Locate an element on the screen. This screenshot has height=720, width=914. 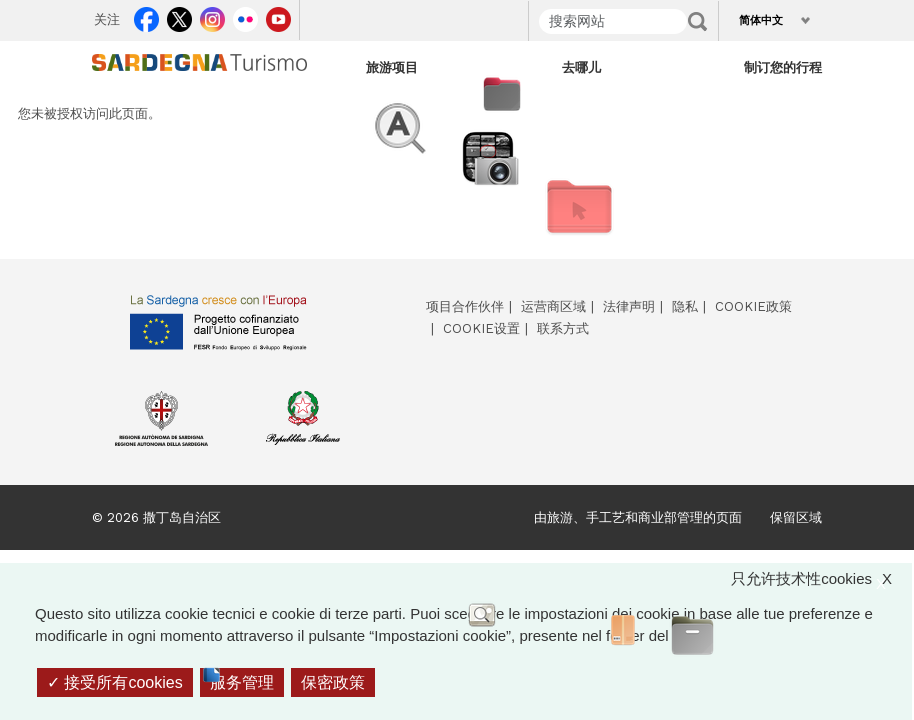
open the photo viewer application is located at coordinates (482, 615).